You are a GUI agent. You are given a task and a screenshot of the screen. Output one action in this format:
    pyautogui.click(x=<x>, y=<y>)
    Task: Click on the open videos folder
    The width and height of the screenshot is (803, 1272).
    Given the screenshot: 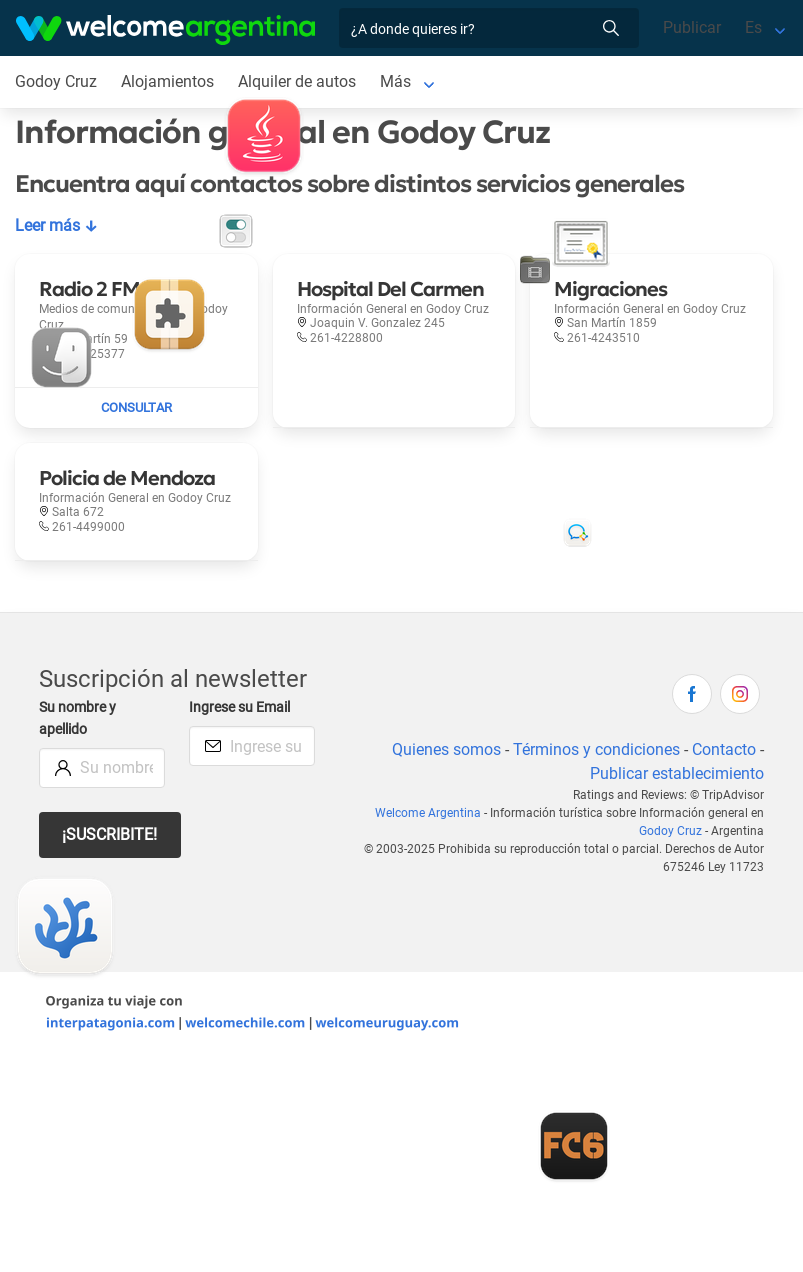 What is the action you would take?
    pyautogui.click(x=535, y=269)
    